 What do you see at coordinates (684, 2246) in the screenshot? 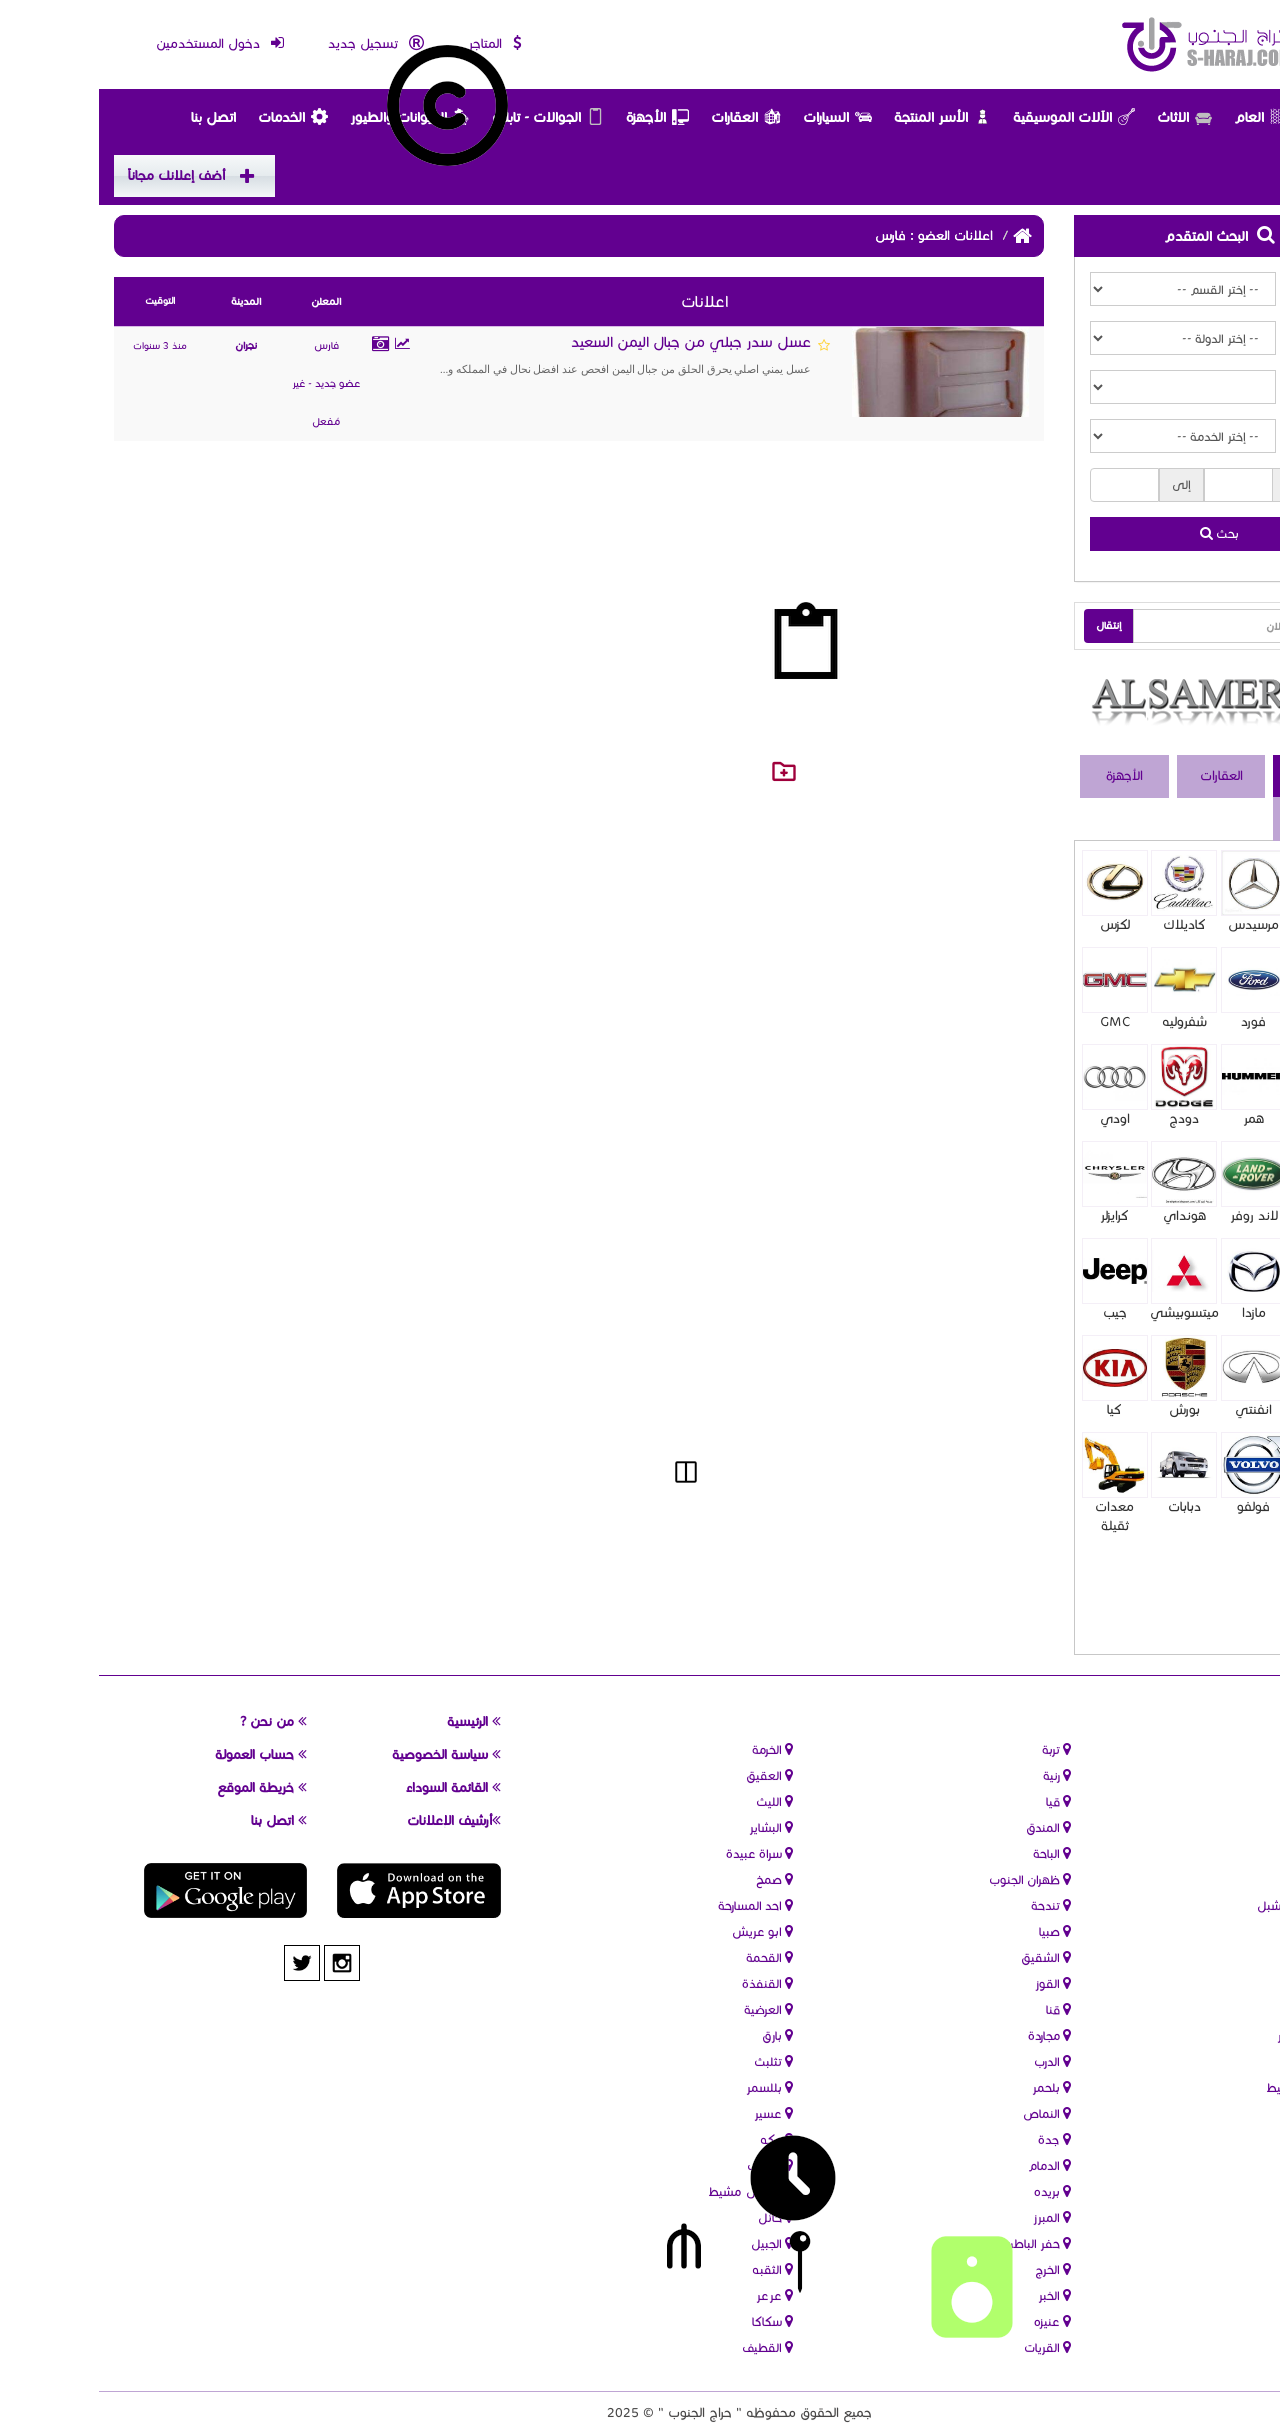
I see `indicates azerbaijani manat currency` at bounding box center [684, 2246].